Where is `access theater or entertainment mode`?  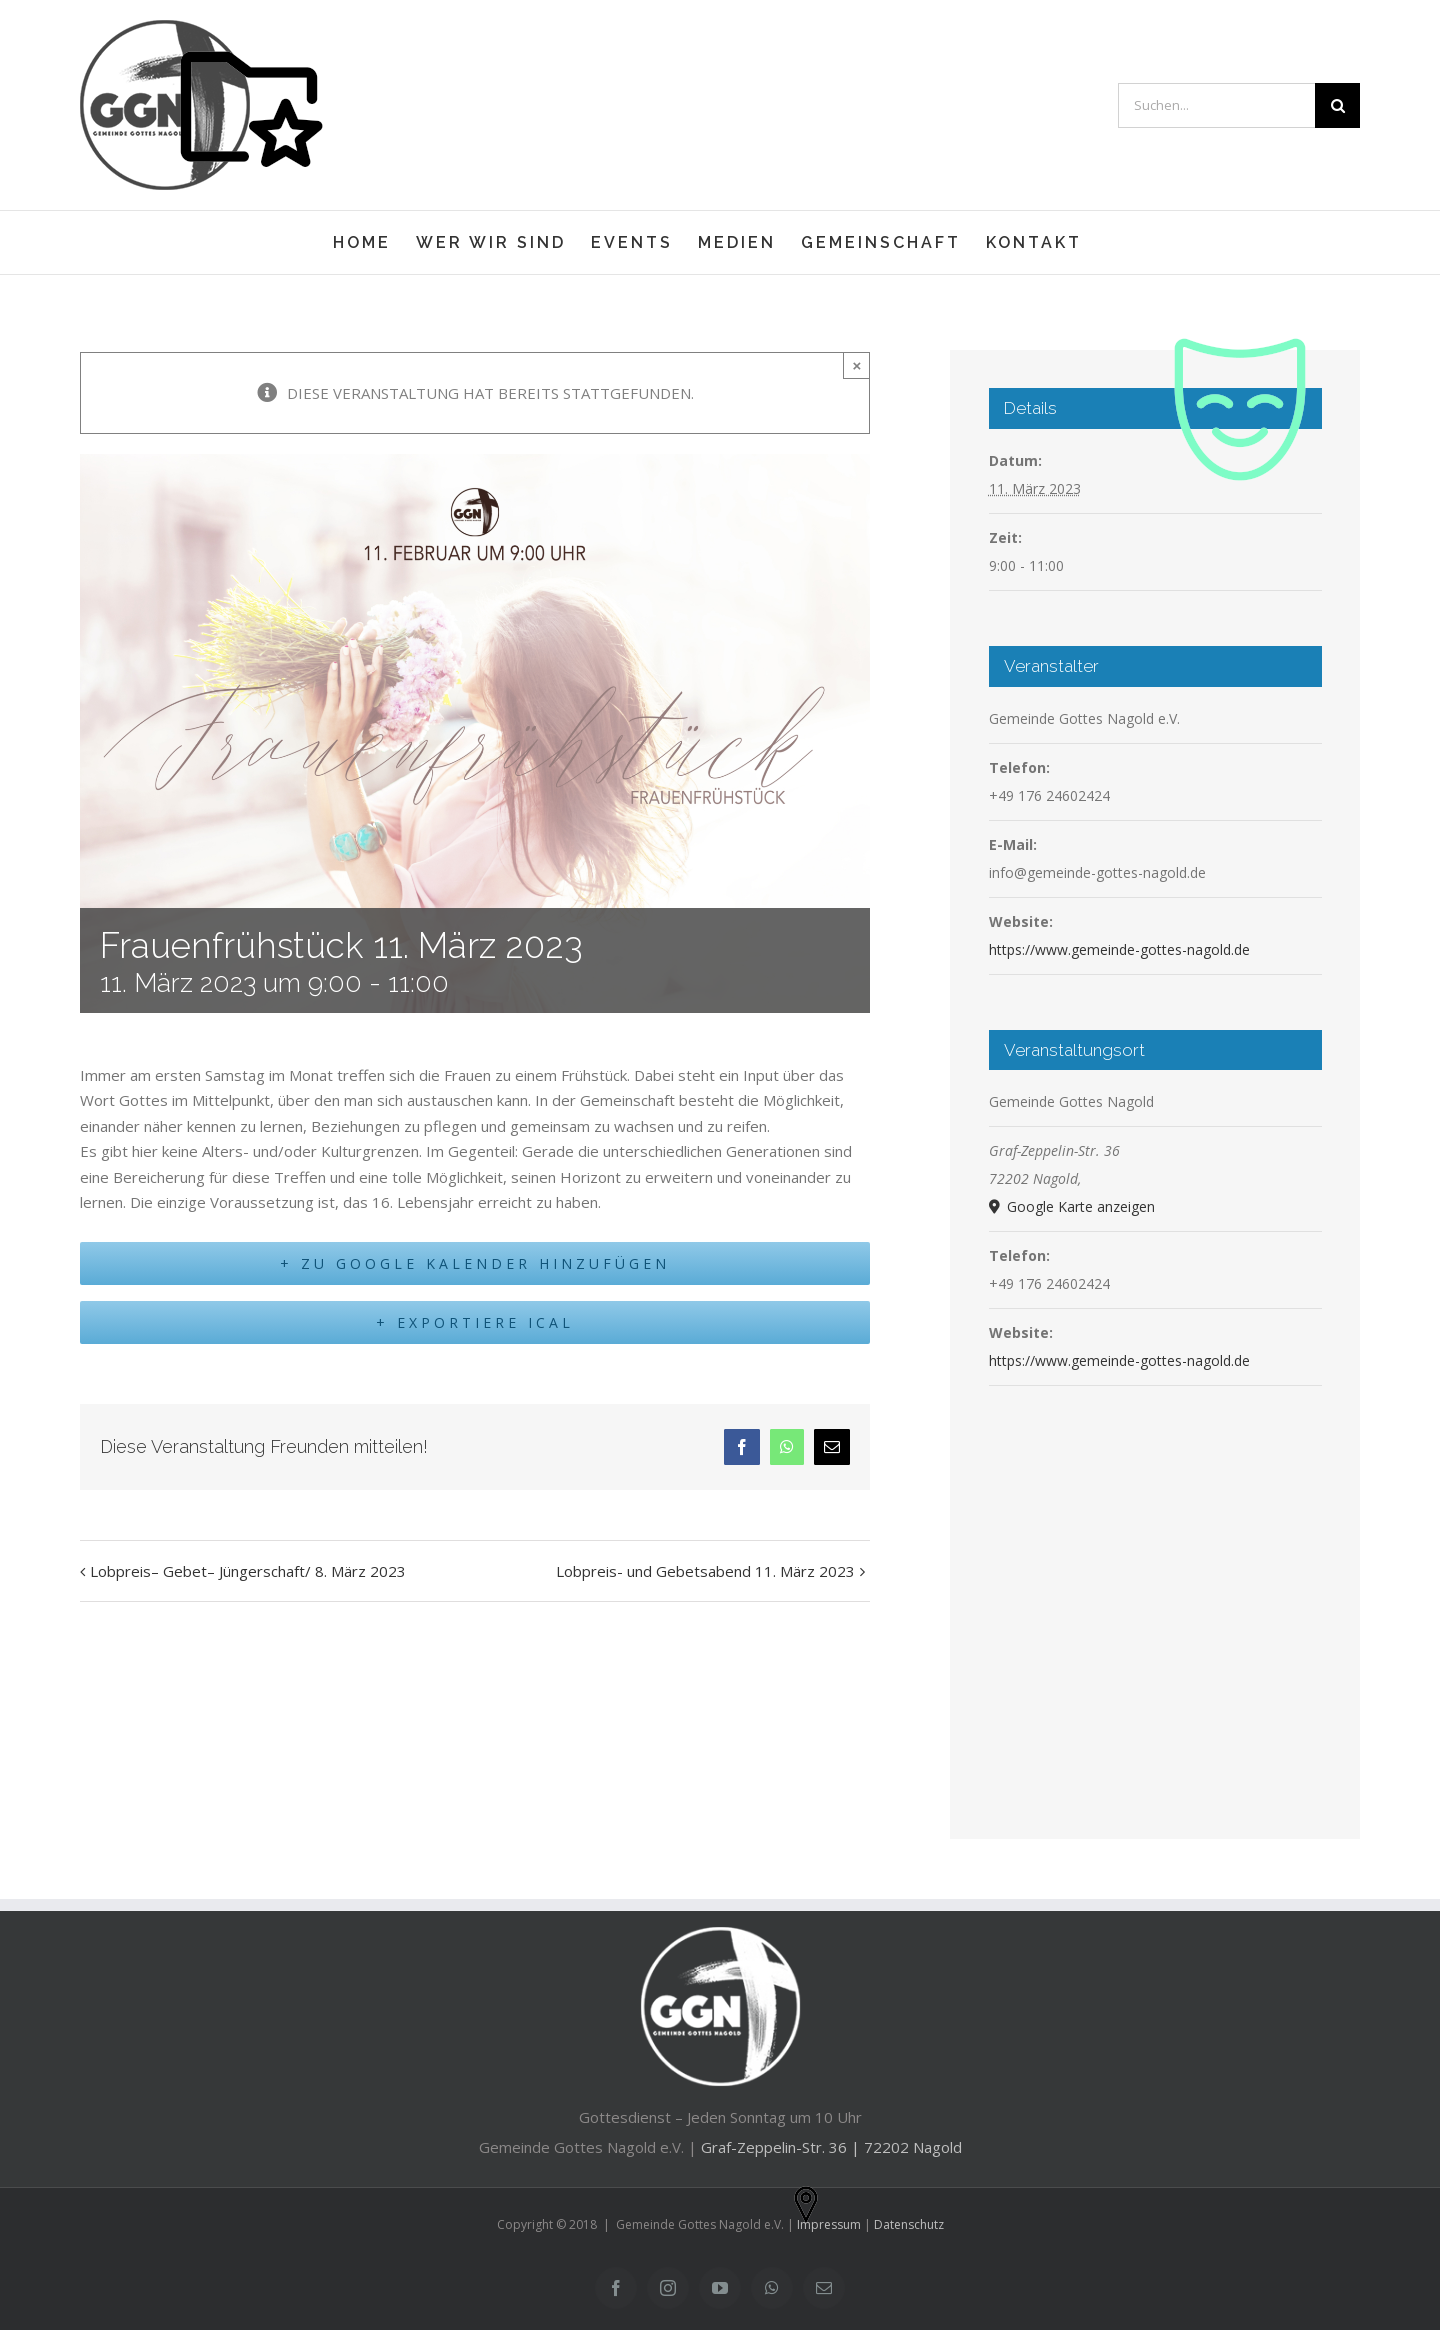 access theater or entertainment mode is located at coordinates (1240, 404).